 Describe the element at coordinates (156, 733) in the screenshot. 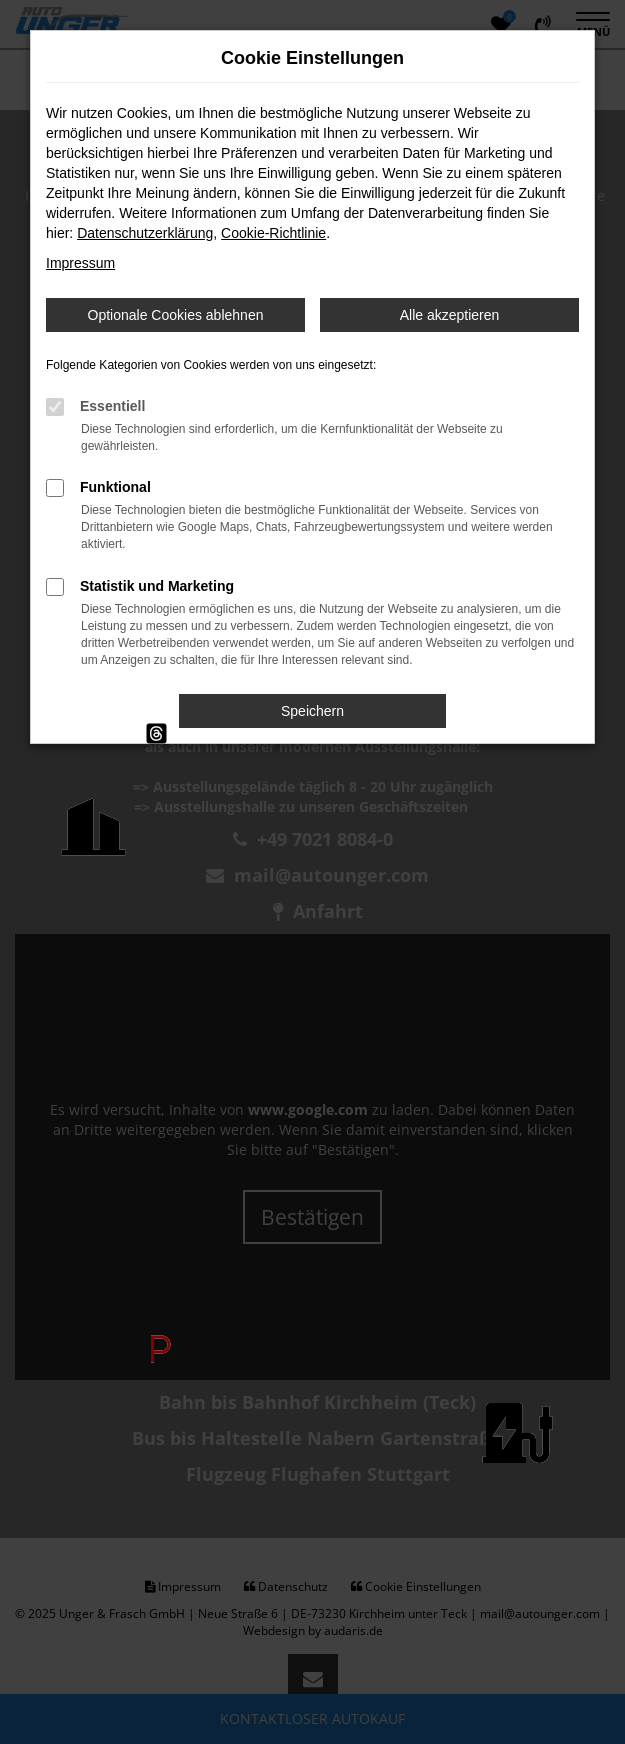

I see `open the Threads app` at that location.